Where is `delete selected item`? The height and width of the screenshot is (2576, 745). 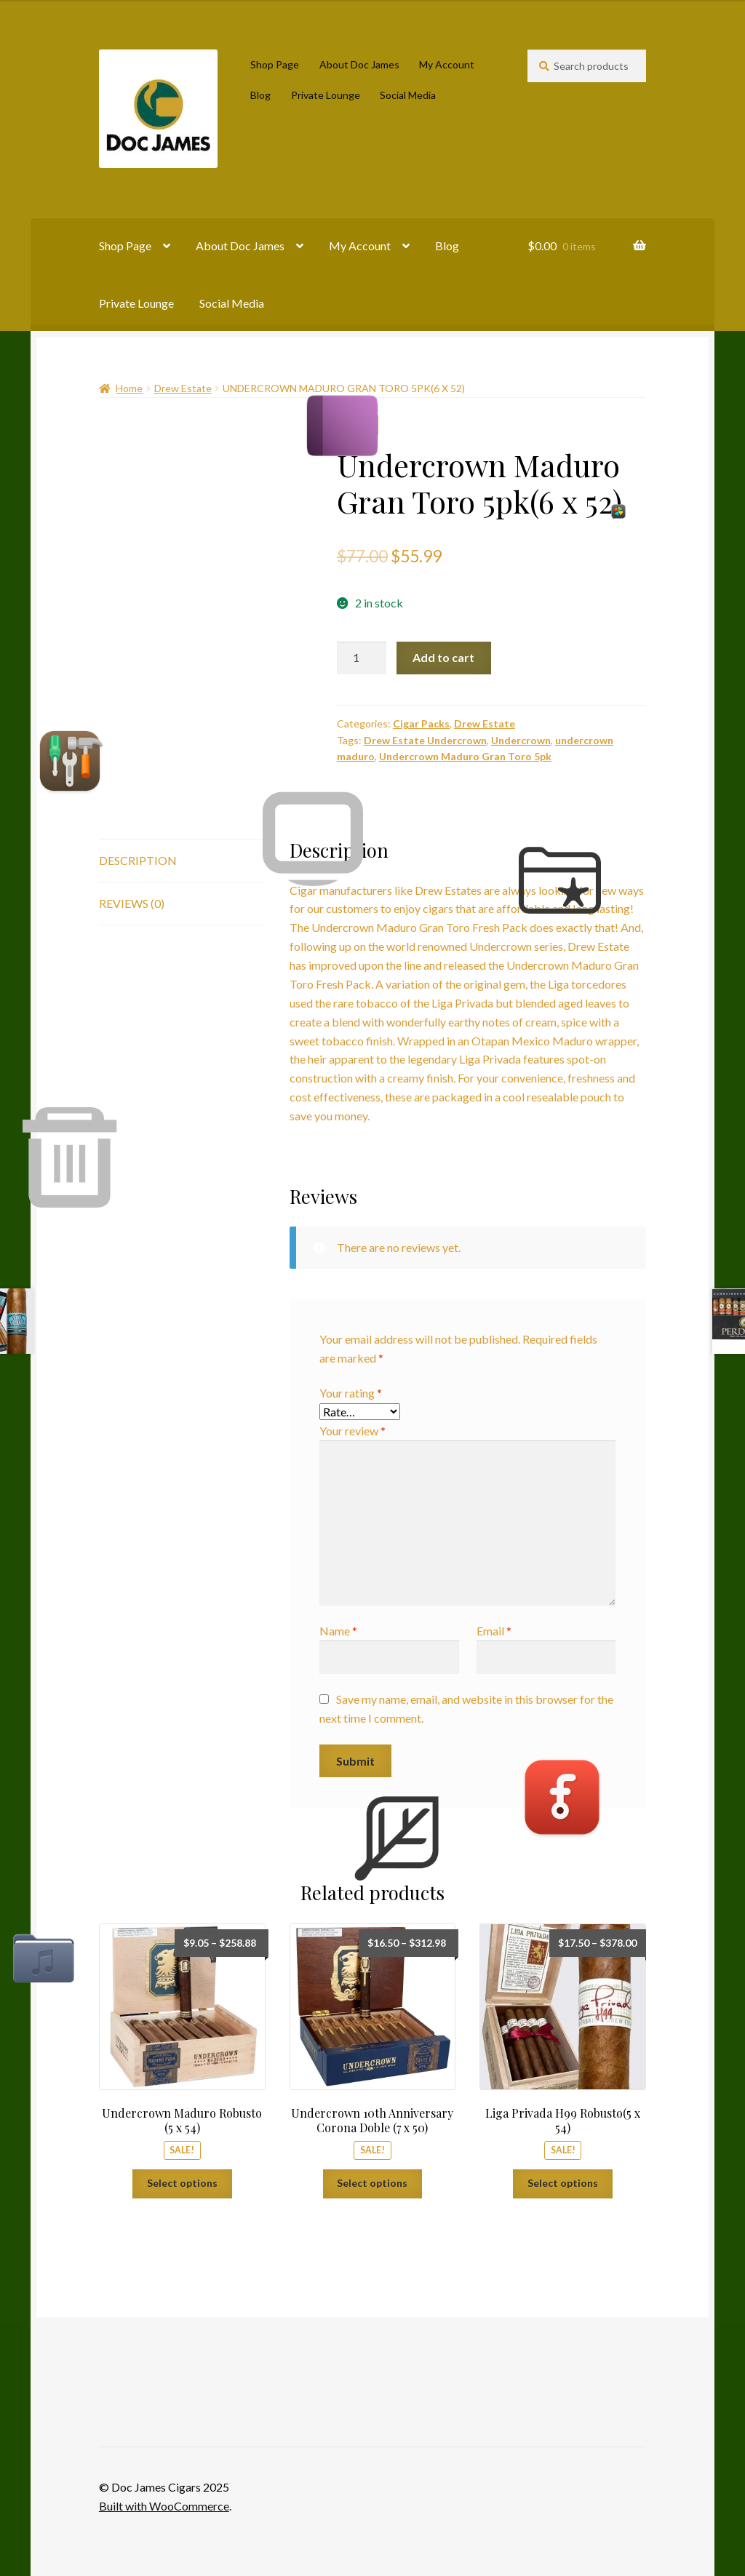
delete selected item is located at coordinates (73, 1157).